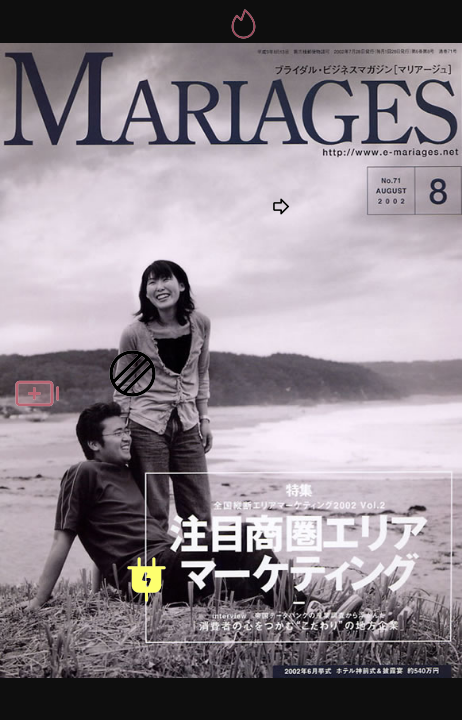  Describe the element at coordinates (243, 24) in the screenshot. I see `indicates trending or popular content` at that location.